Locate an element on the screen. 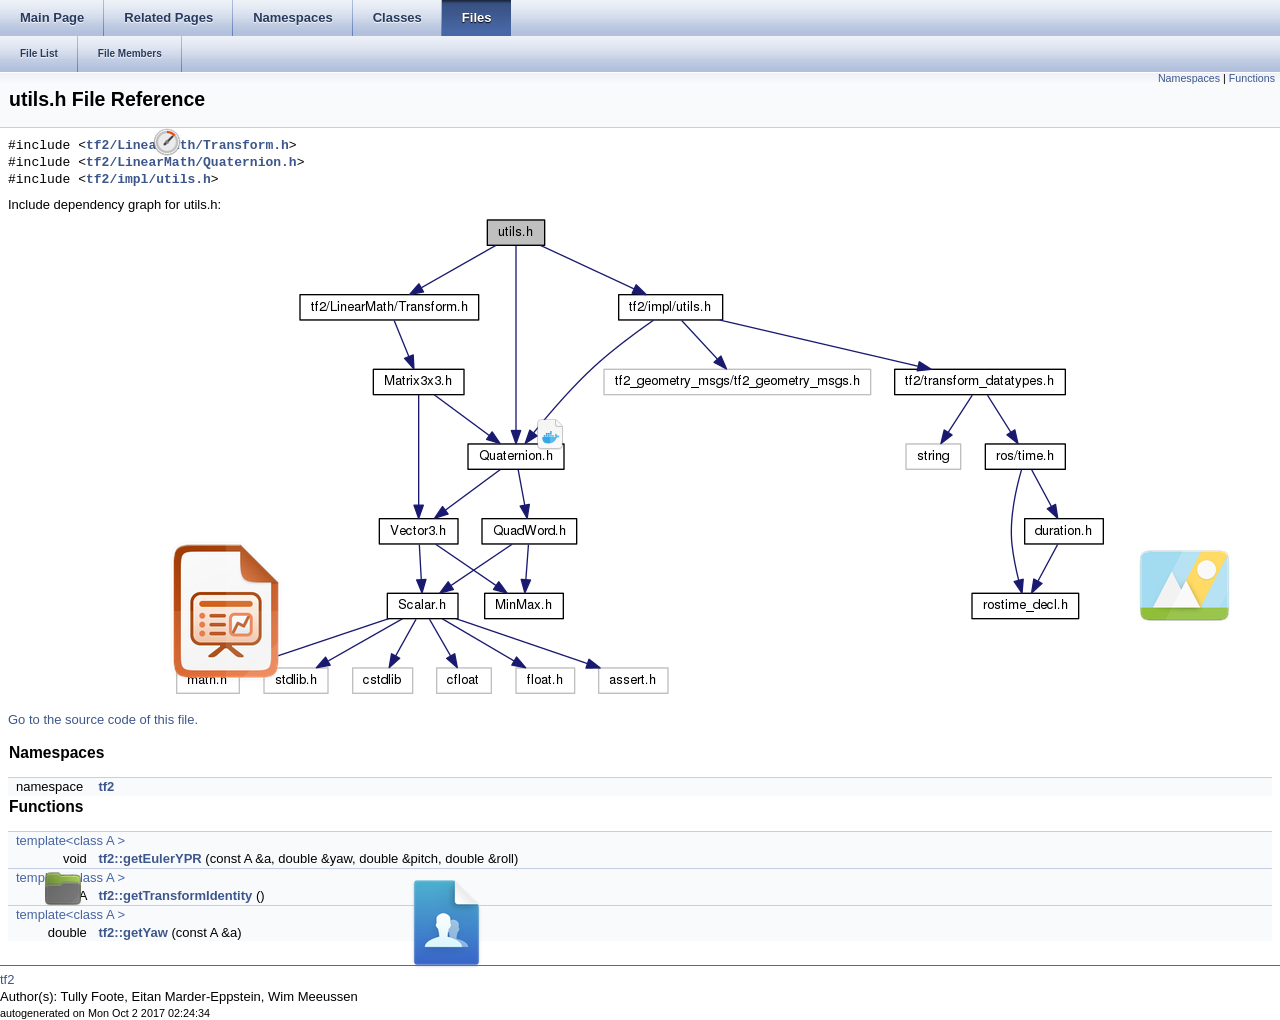 The height and width of the screenshot is (1020, 1280). open photo management app is located at coordinates (1184, 585).